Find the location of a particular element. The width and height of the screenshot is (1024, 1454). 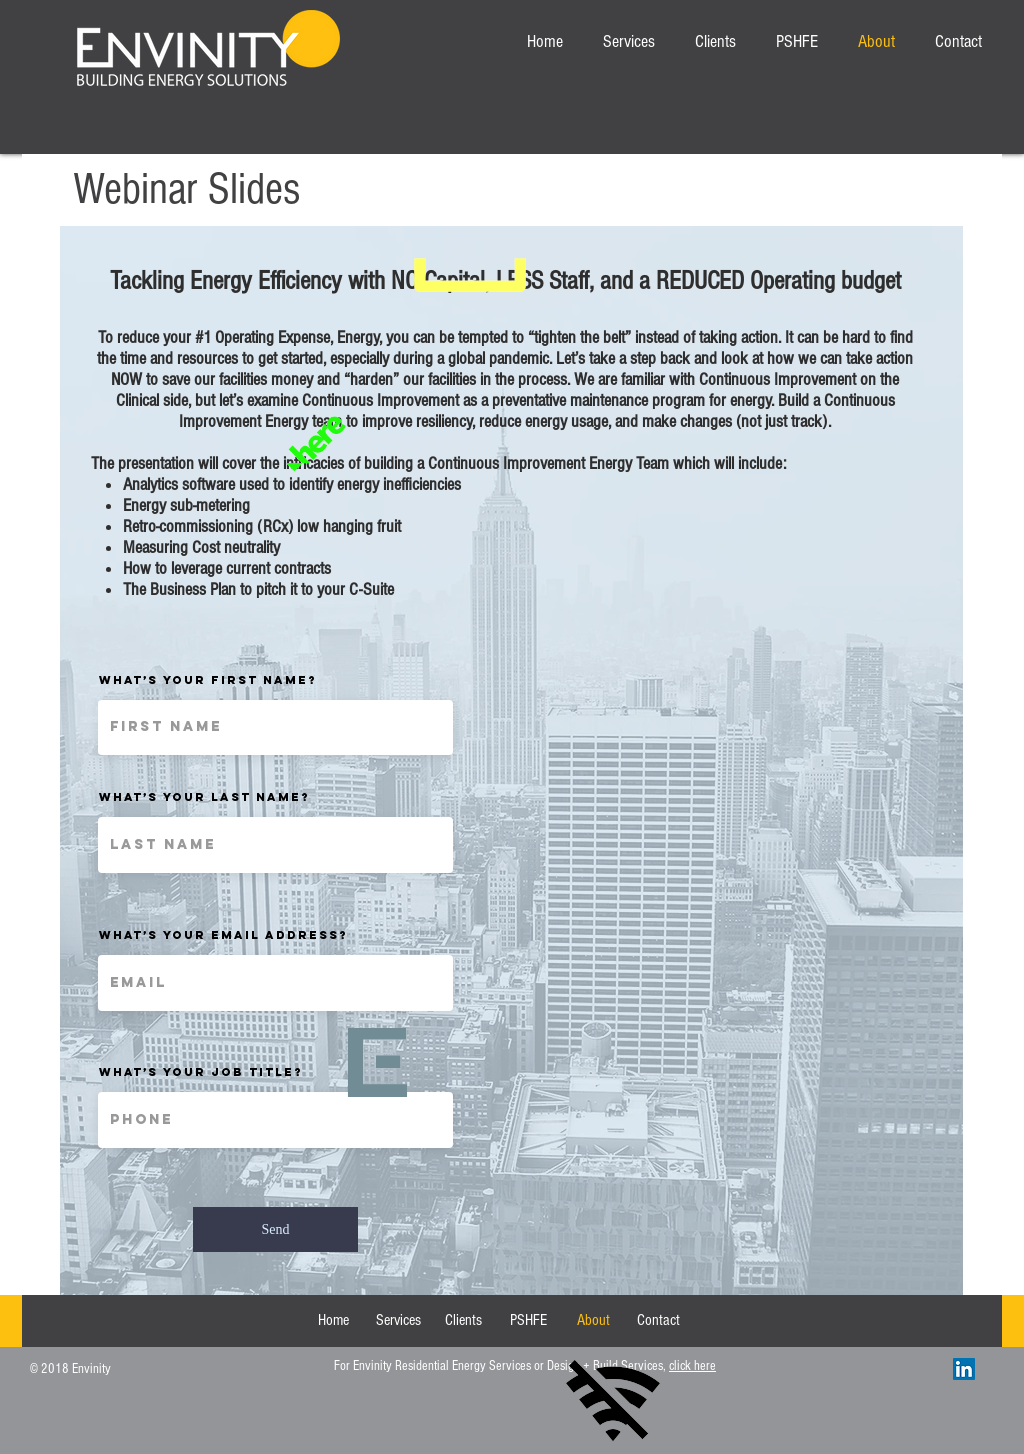

Square Enix company logo is located at coordinates (377, 1062).